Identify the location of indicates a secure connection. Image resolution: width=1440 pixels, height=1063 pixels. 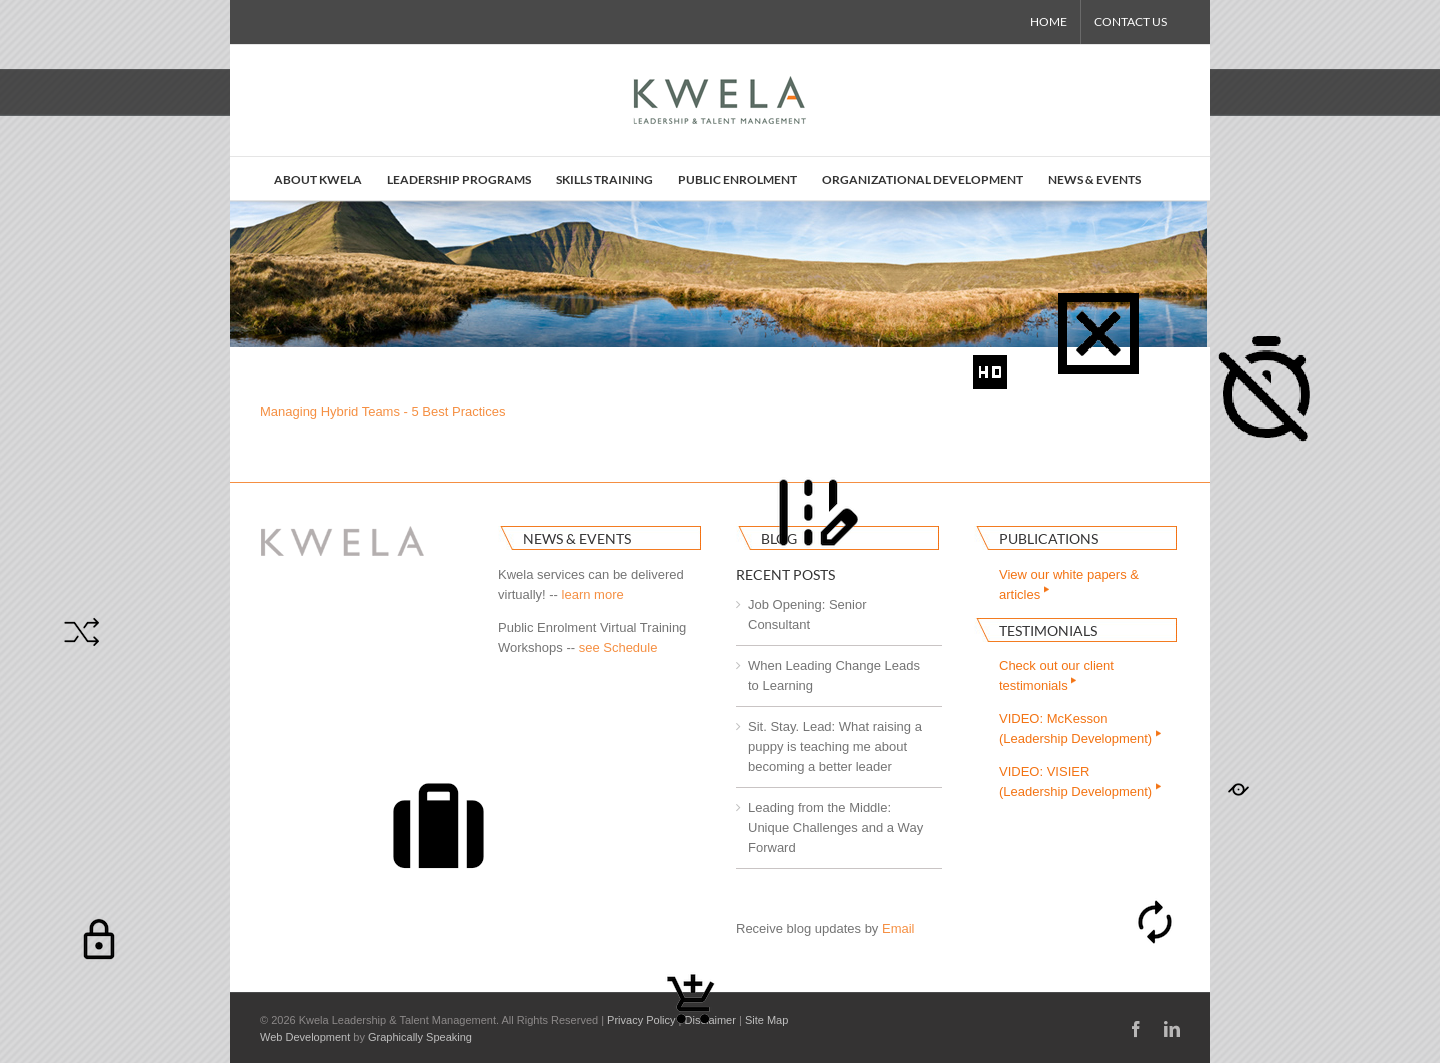
(99, 940).